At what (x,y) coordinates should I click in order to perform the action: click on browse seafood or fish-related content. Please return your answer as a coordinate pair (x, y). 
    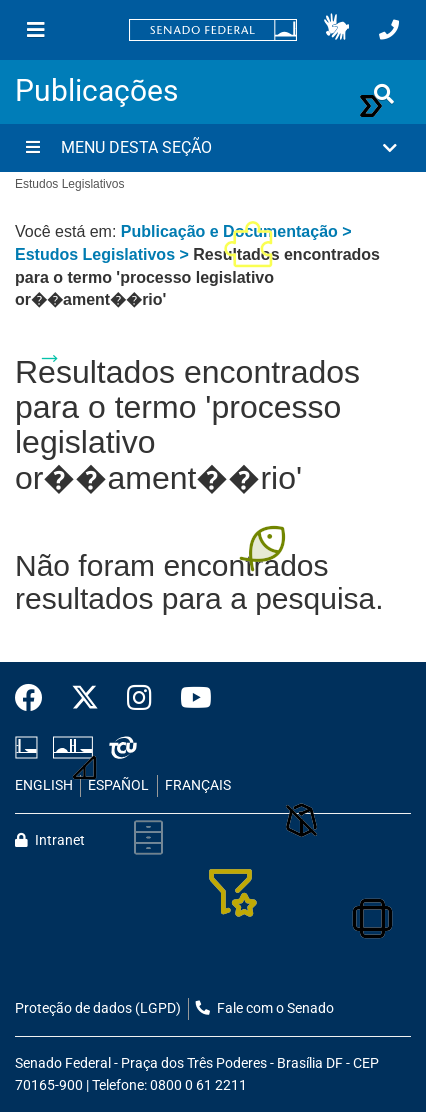
    Looking at the image, I should click on (264, 547).